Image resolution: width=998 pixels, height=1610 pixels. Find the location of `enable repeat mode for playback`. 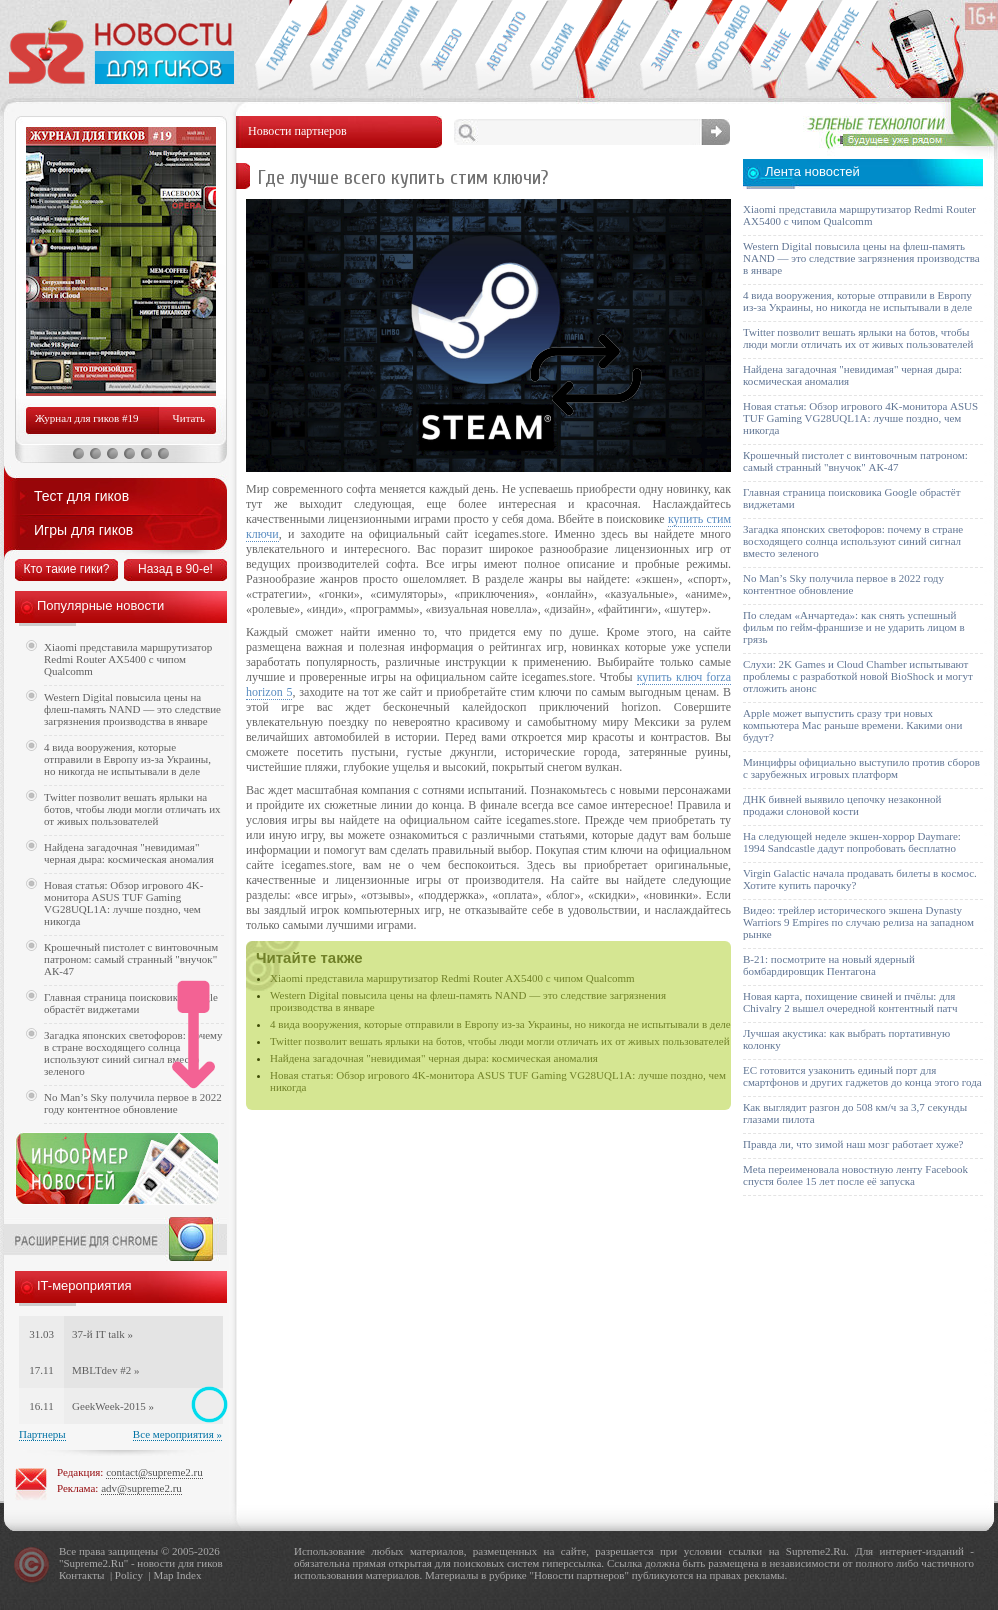

enable repeat mode for playback is located at coordinates (586, 375).